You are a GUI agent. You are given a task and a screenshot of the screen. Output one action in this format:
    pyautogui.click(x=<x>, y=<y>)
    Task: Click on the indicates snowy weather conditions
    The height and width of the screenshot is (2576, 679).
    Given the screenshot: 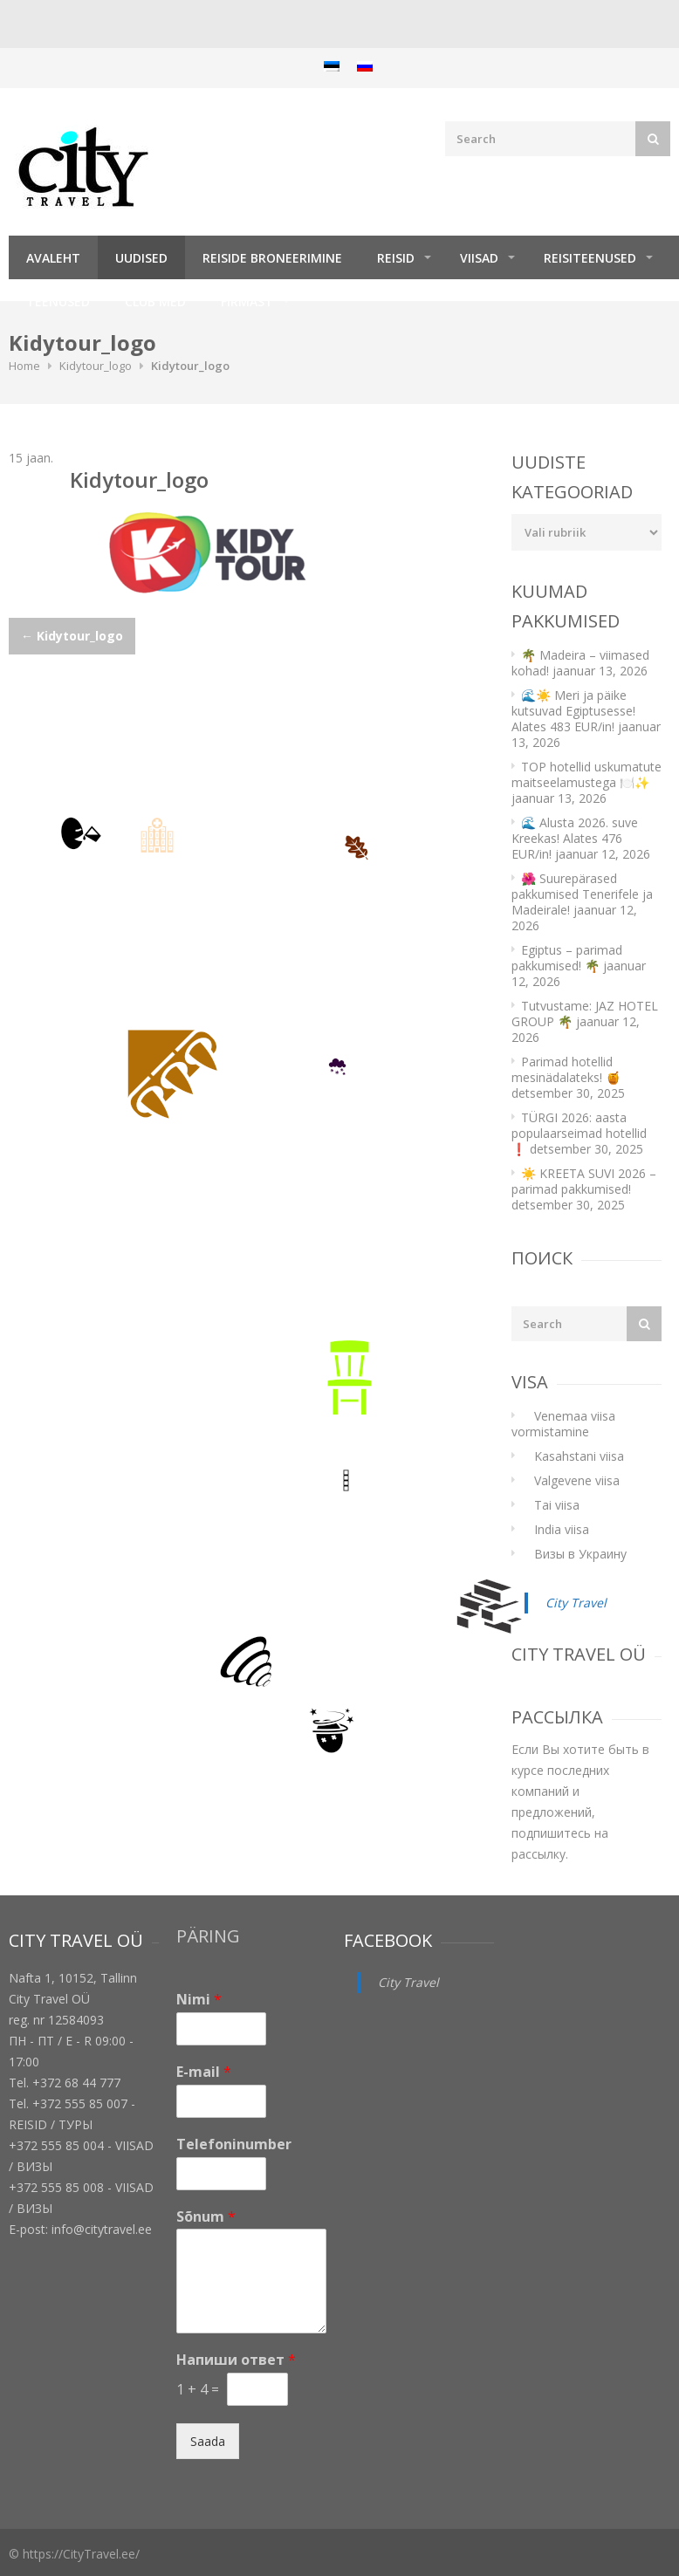 What is the action you would take?
    pyautogui.click(x=337, y=1066)
    